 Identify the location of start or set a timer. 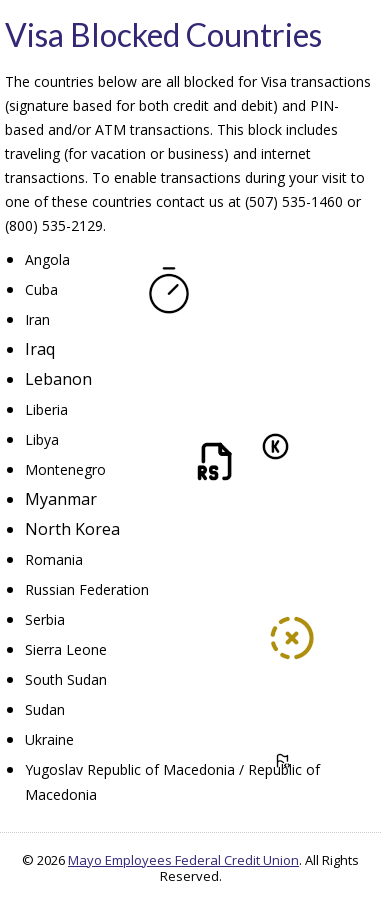
(169, 292).